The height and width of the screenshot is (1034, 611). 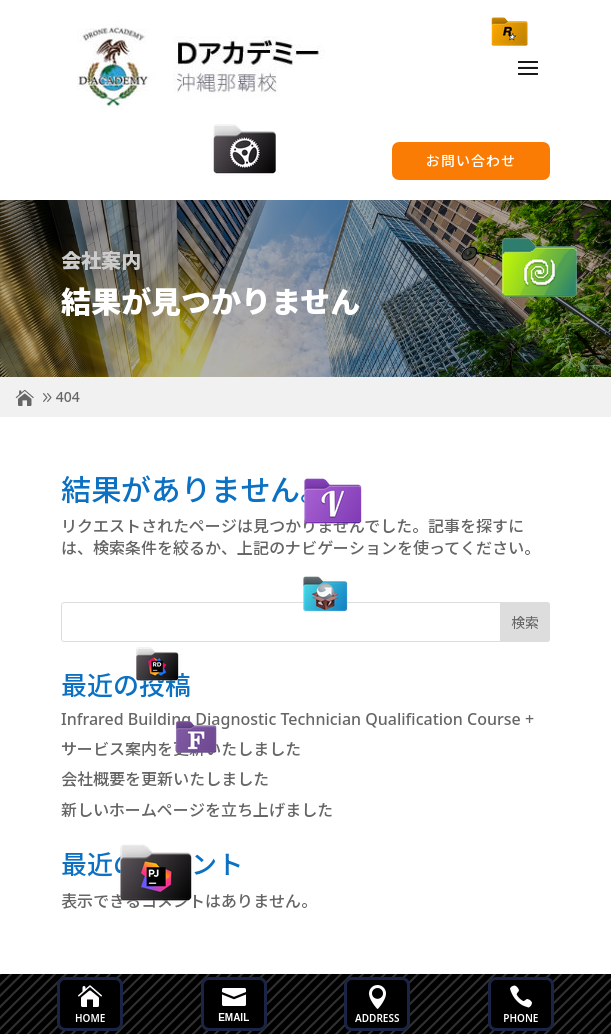 I want to click on folder containing Rockstar Games files or installations, so click(x=509, y=32).